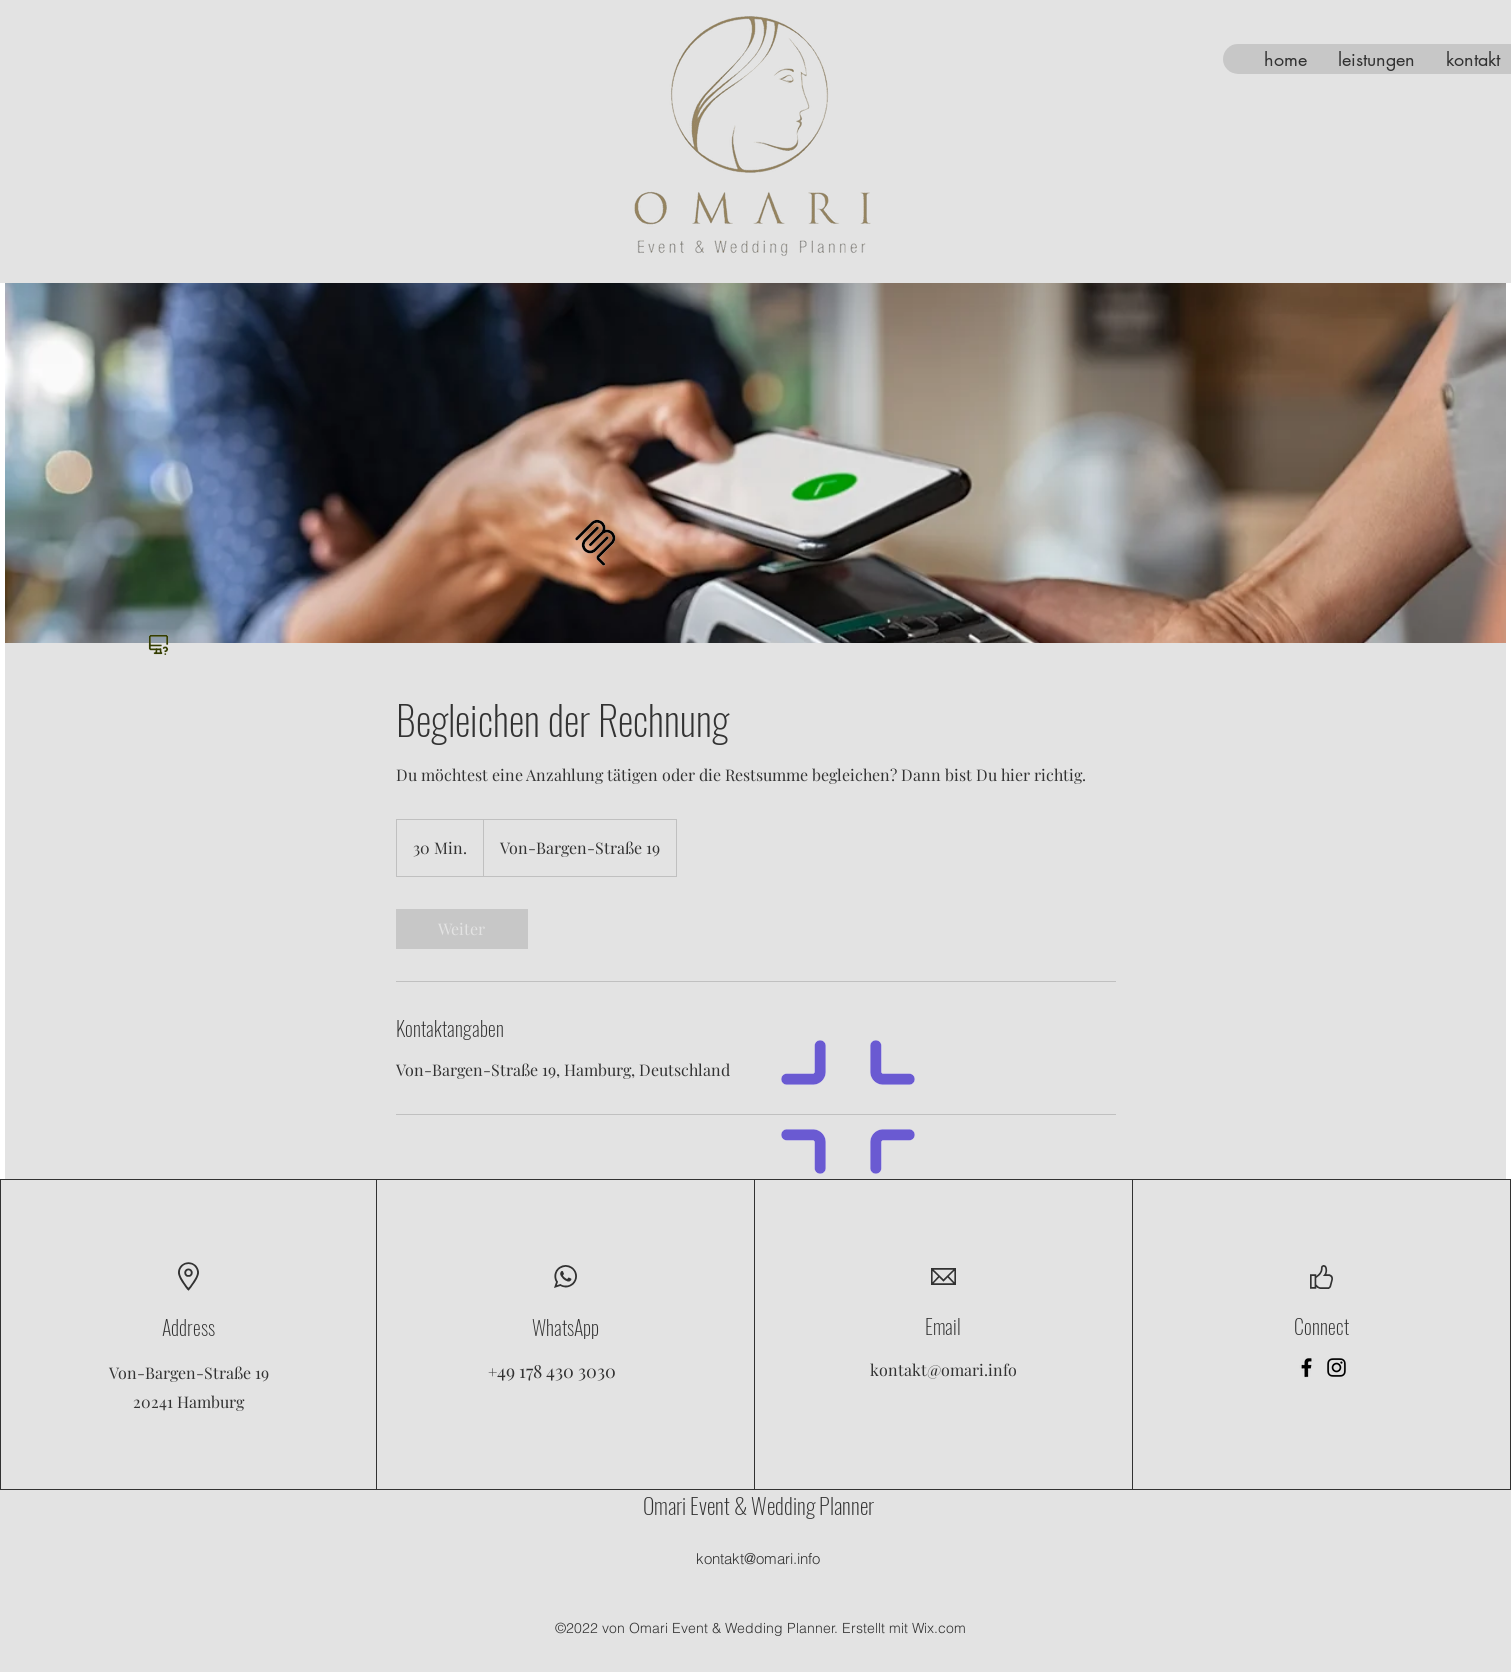 The image size is (1511, 1672). I want to click on exit fullscreen mode, so click(848, 1107).